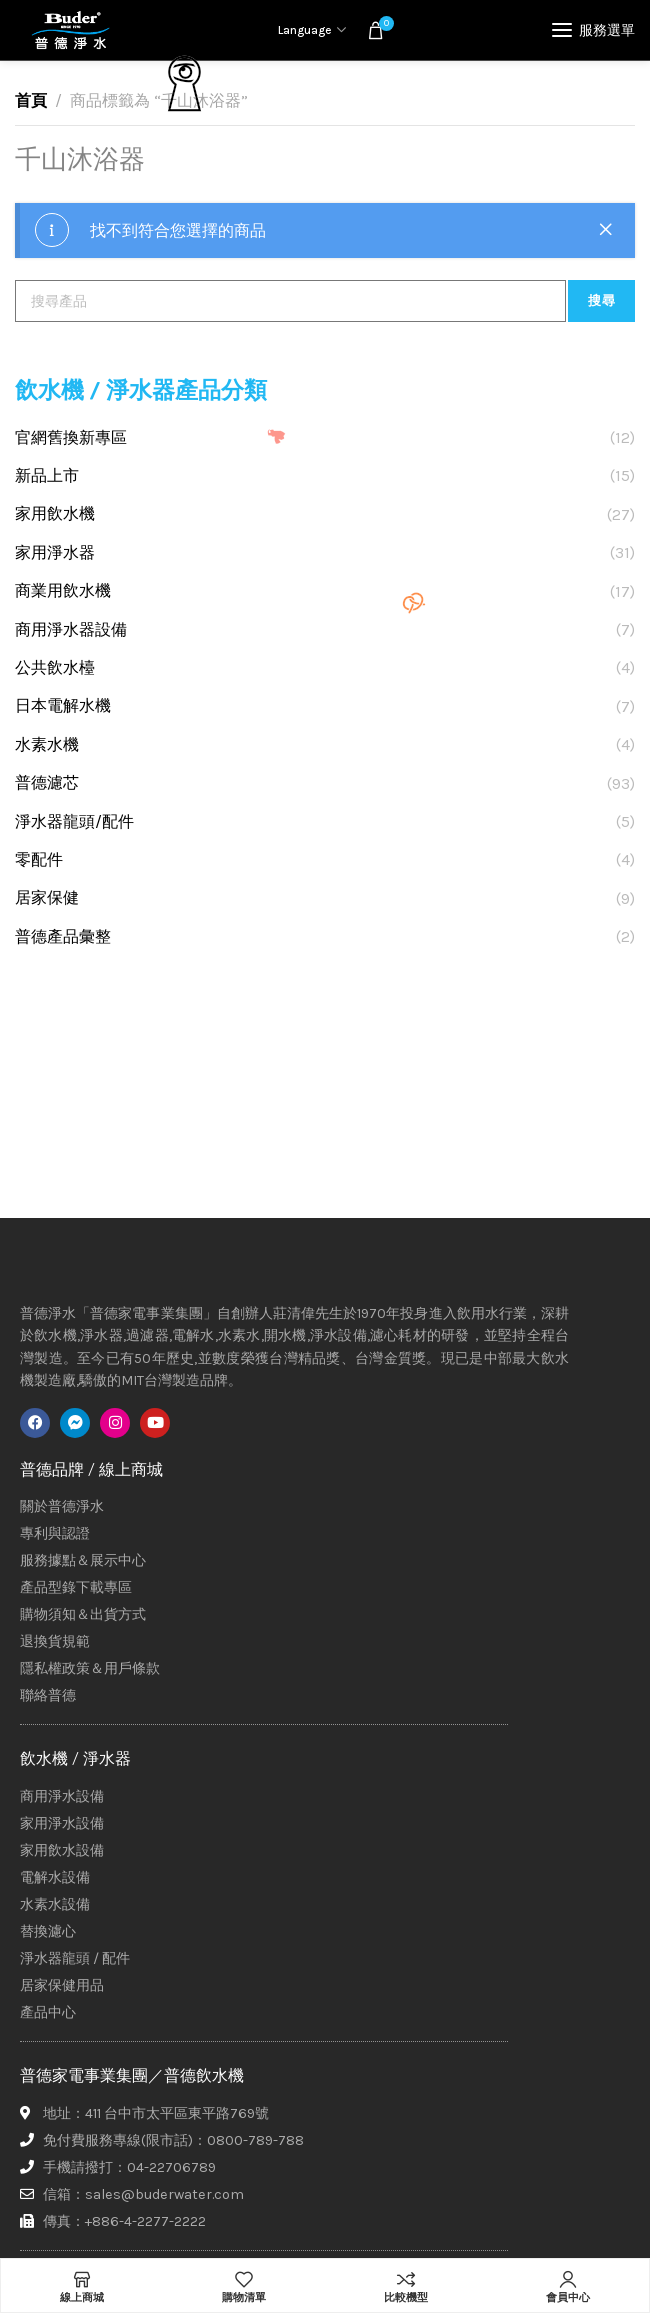 The image size is (650, 2313). Describe the element at coordinates (184, 83) in the screenshot. I see `indicates someone may be watching or monitoring activity` at that location.